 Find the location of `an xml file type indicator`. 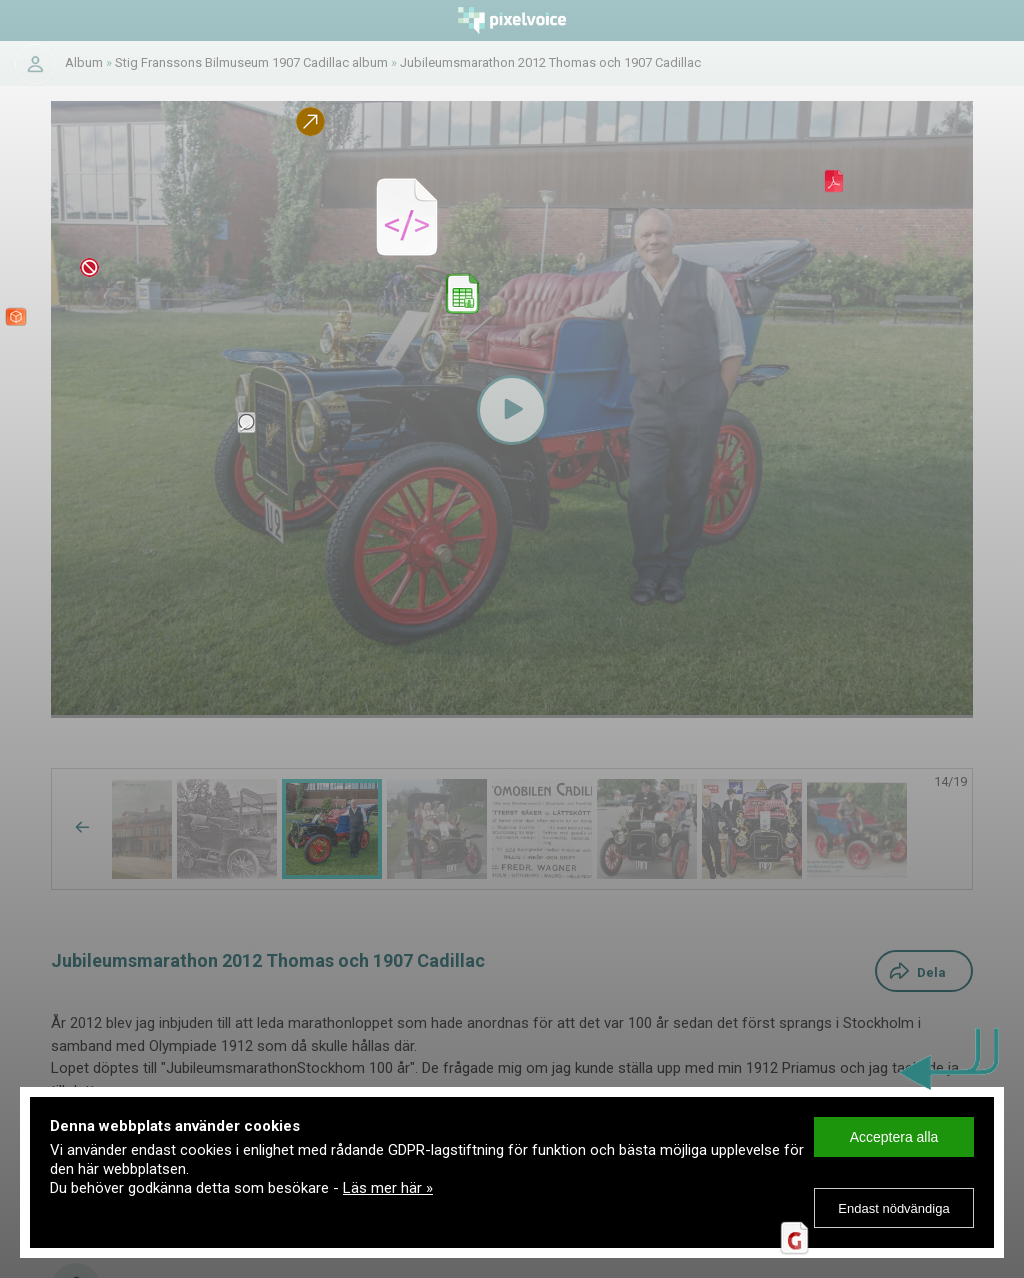

an xml file type indicator is located at coordinates (407, 217).